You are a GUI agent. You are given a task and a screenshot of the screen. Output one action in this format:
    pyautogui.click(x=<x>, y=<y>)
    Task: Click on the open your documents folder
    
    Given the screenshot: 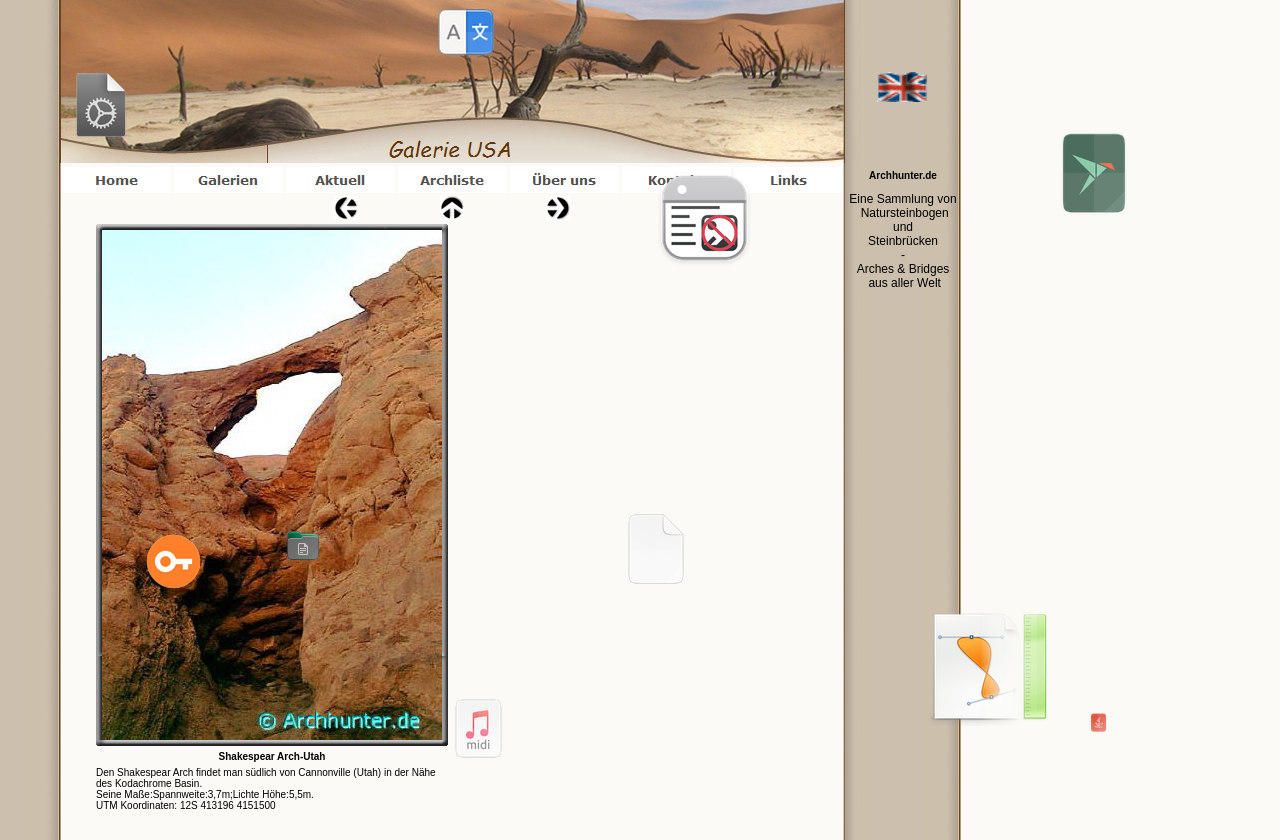 What is the action you would take?
    pyautogui.click(x=303, y=545)
    